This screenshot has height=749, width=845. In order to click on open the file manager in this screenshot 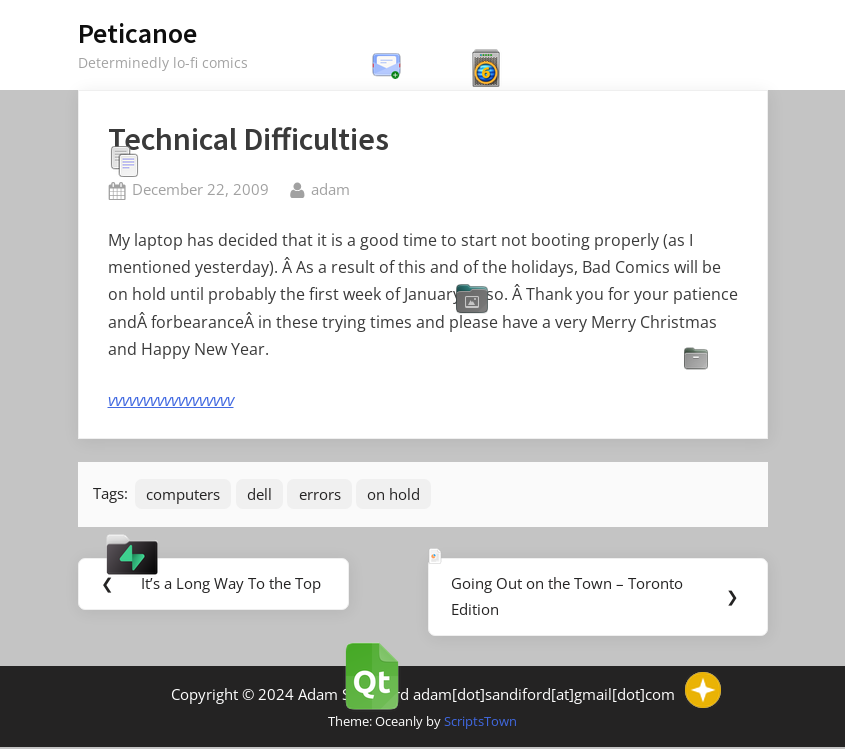, I will do `click(696, 358)`.